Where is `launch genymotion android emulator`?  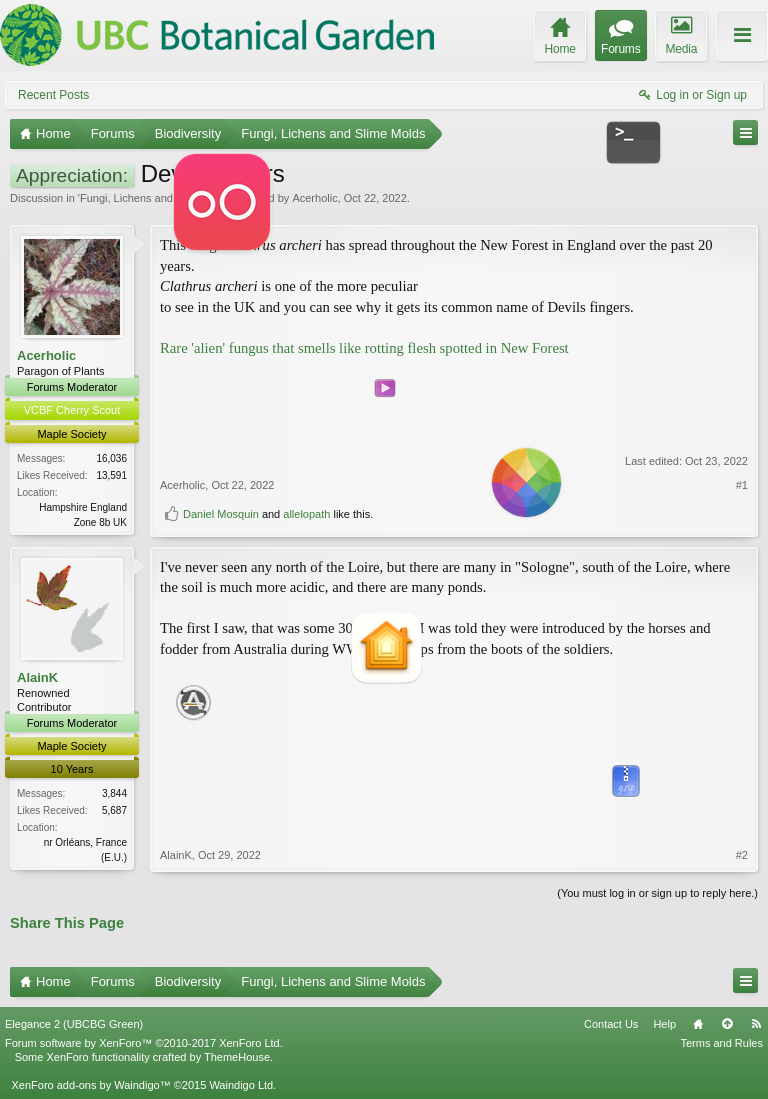 launch genymotion android emulator is located at coordinates (222, 202).